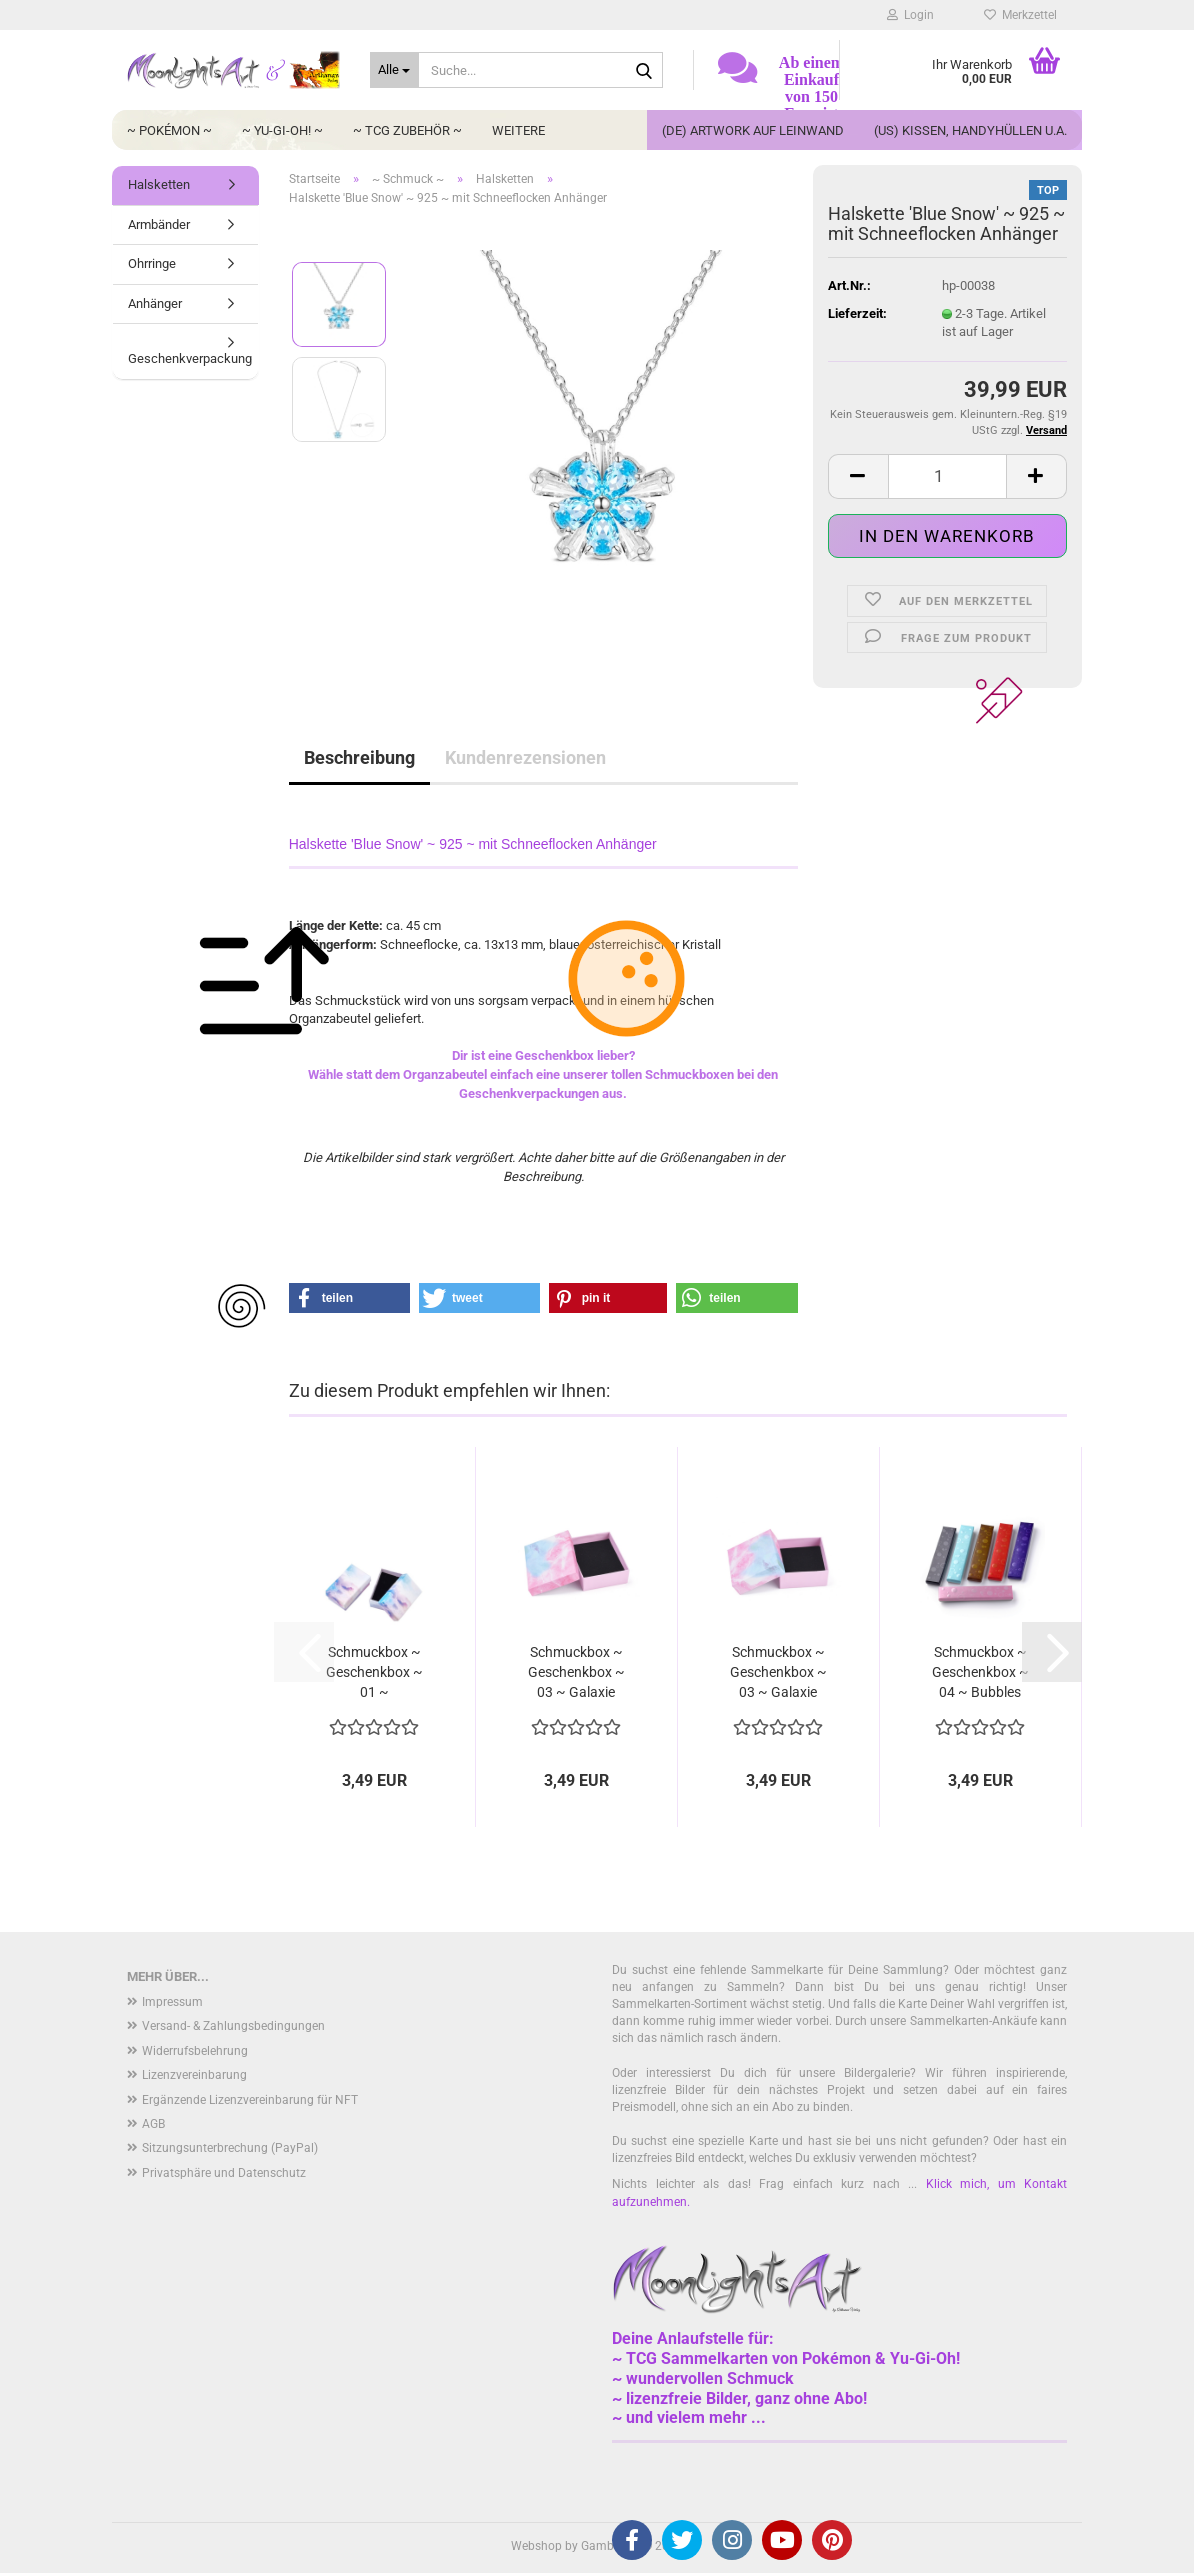 This screenshot has width=1194, height=2573. Describe the element at coordinates (259, 986) in the screenshot. I see `sort items in descending order` at that location.